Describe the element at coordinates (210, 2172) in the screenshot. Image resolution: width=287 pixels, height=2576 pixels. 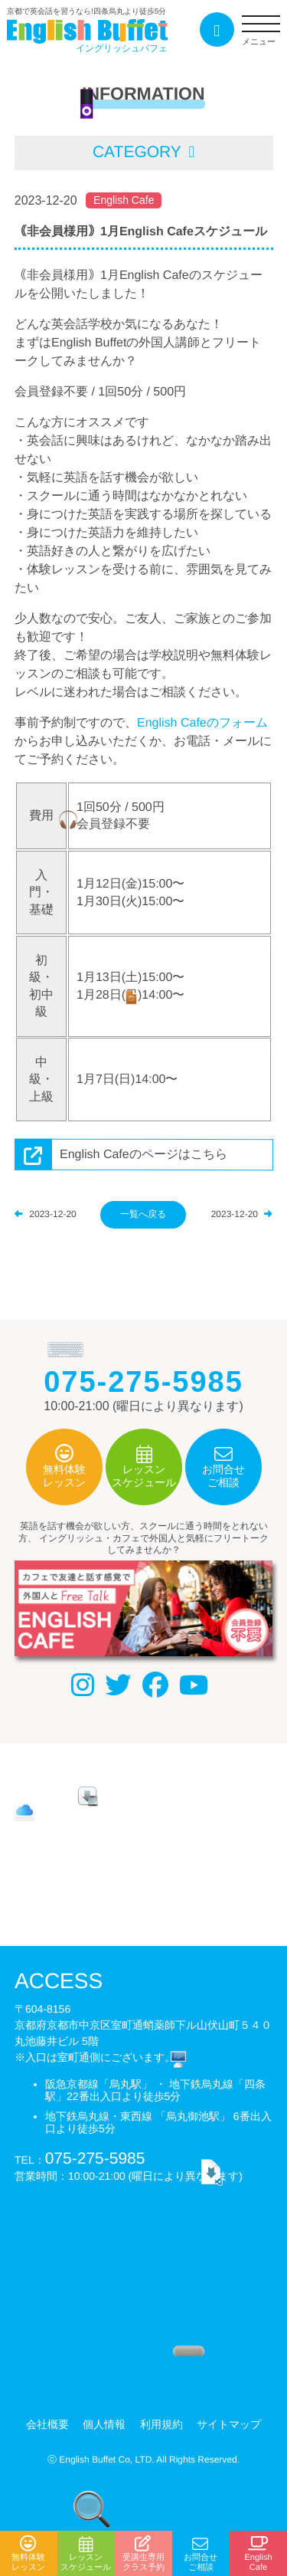
I see `open or preview a markdown file` at that location.